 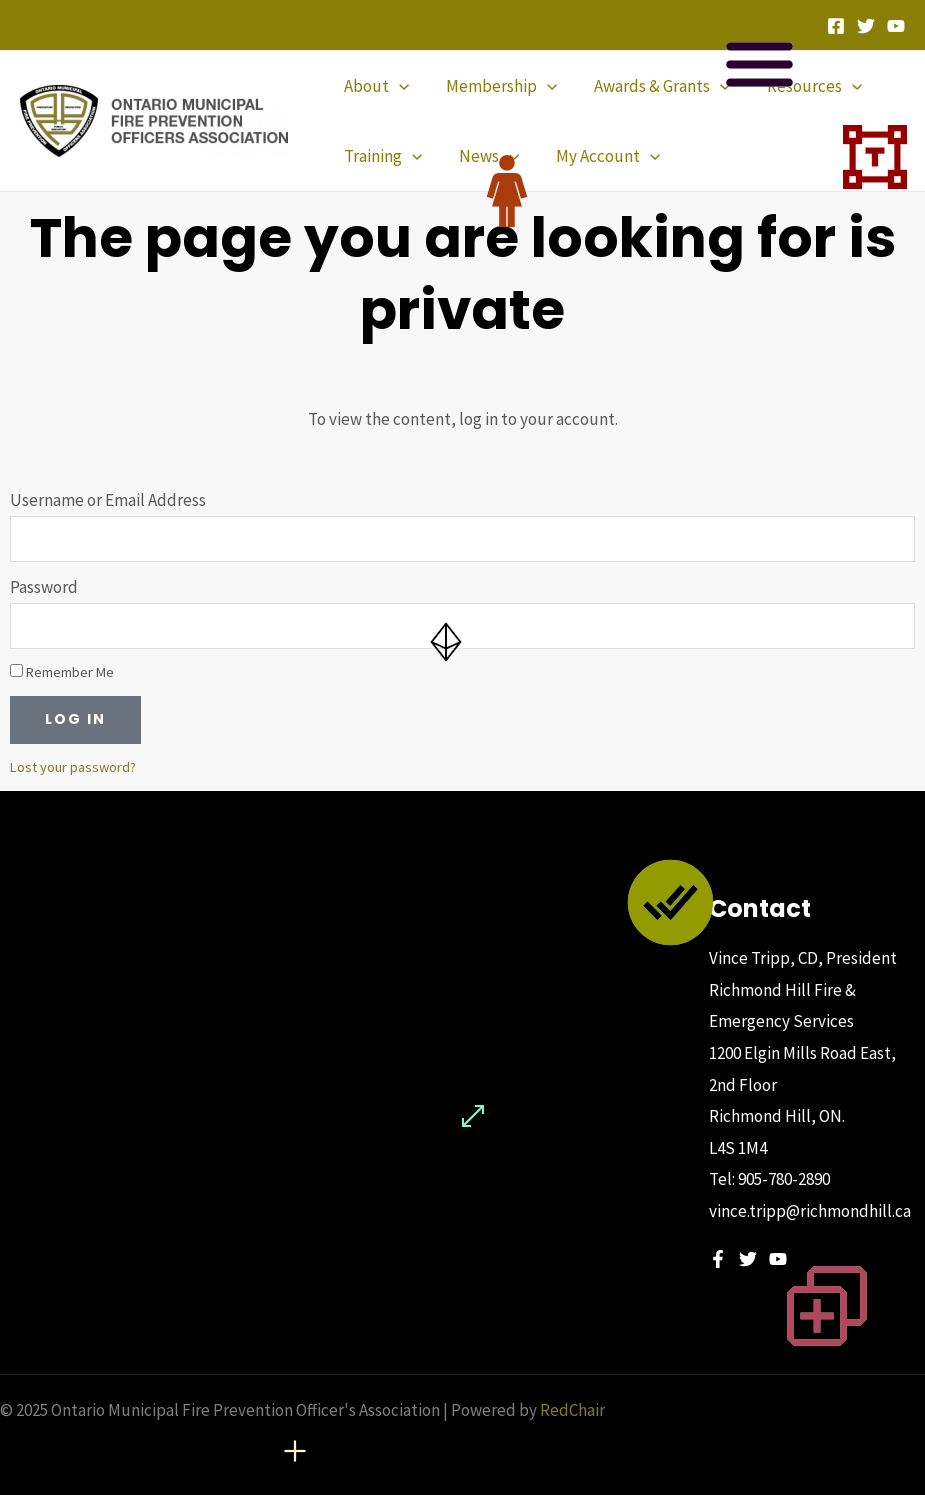 I want to click on open the navigation menu, so click(x=759, y=64).